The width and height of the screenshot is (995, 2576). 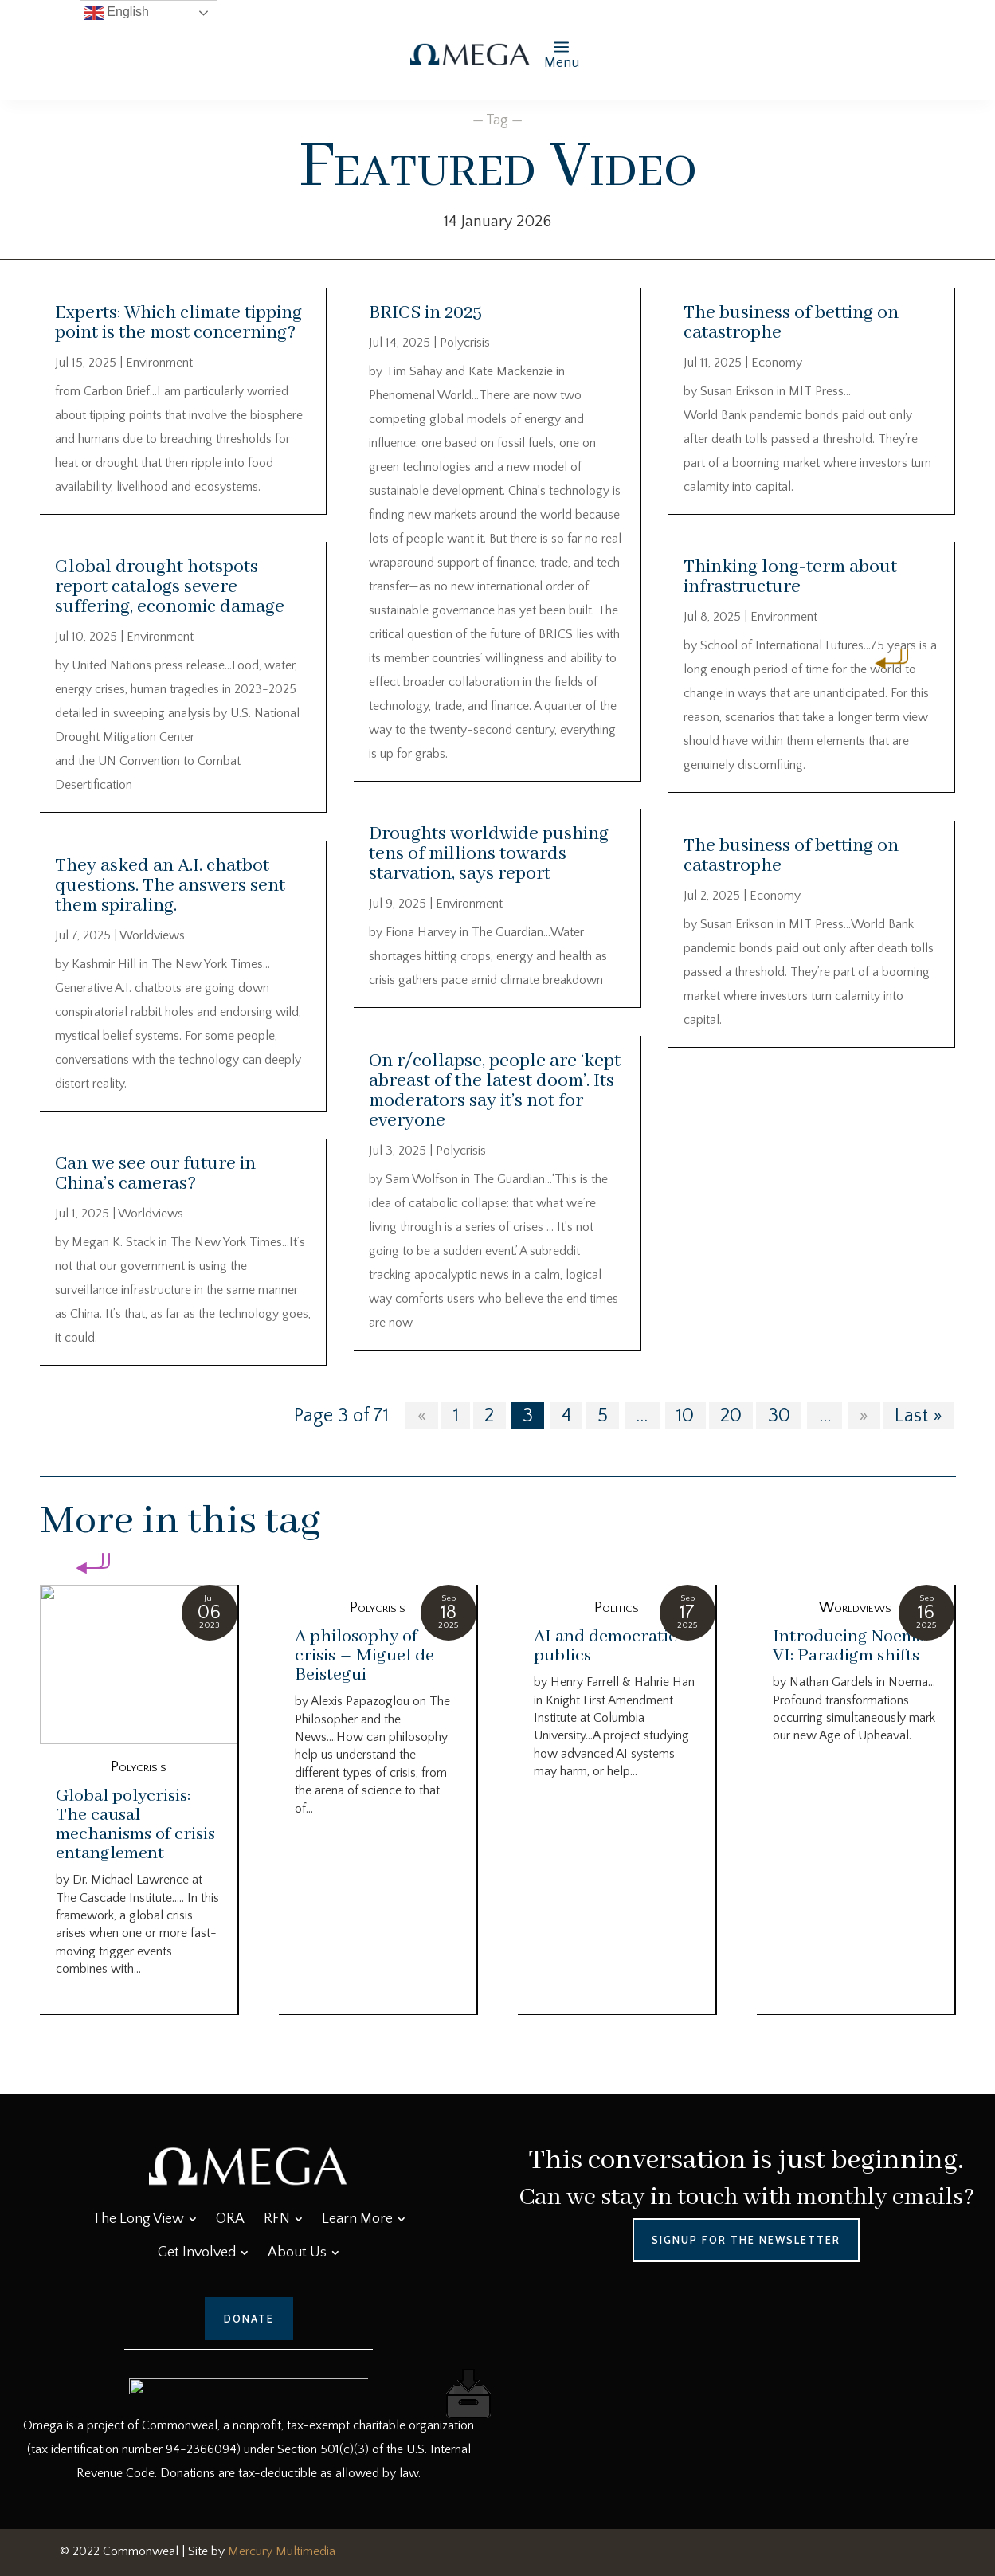 I want to click on reply to all recipients of an email, so click(x=891, y=656).